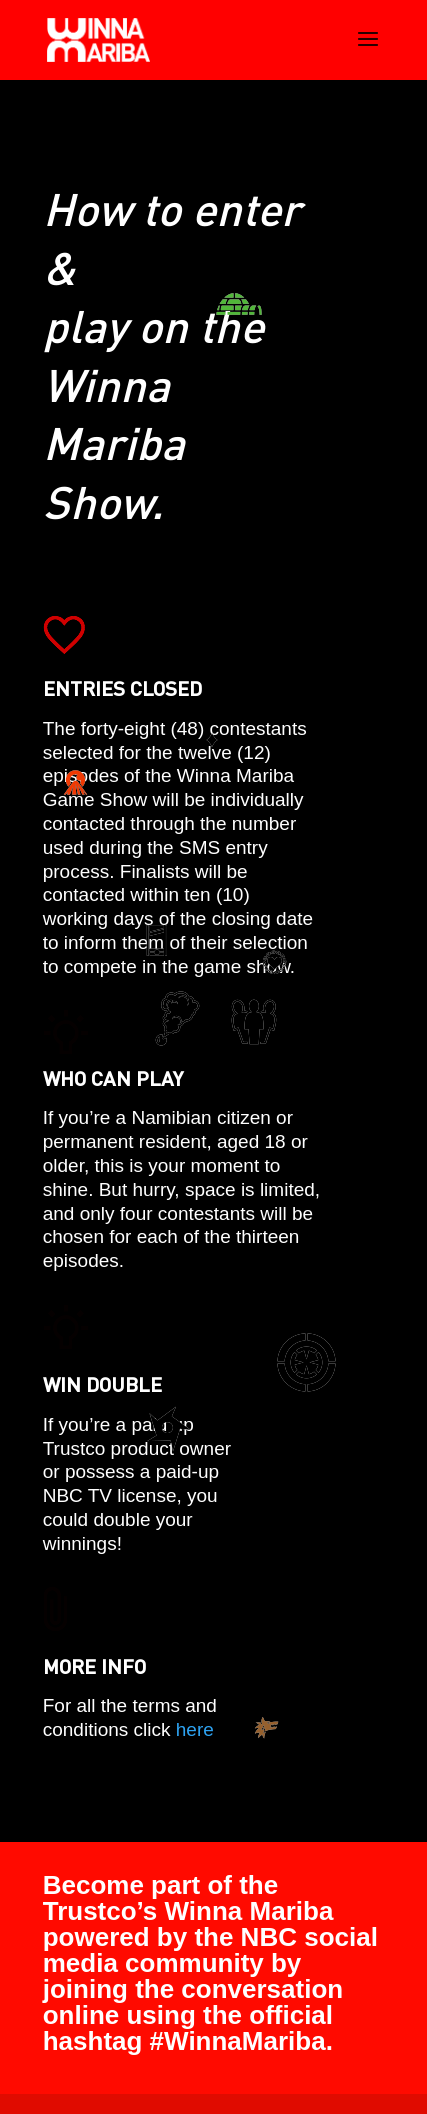  I want to click on indicates a locked or committed relationship status, so click(274, 962).